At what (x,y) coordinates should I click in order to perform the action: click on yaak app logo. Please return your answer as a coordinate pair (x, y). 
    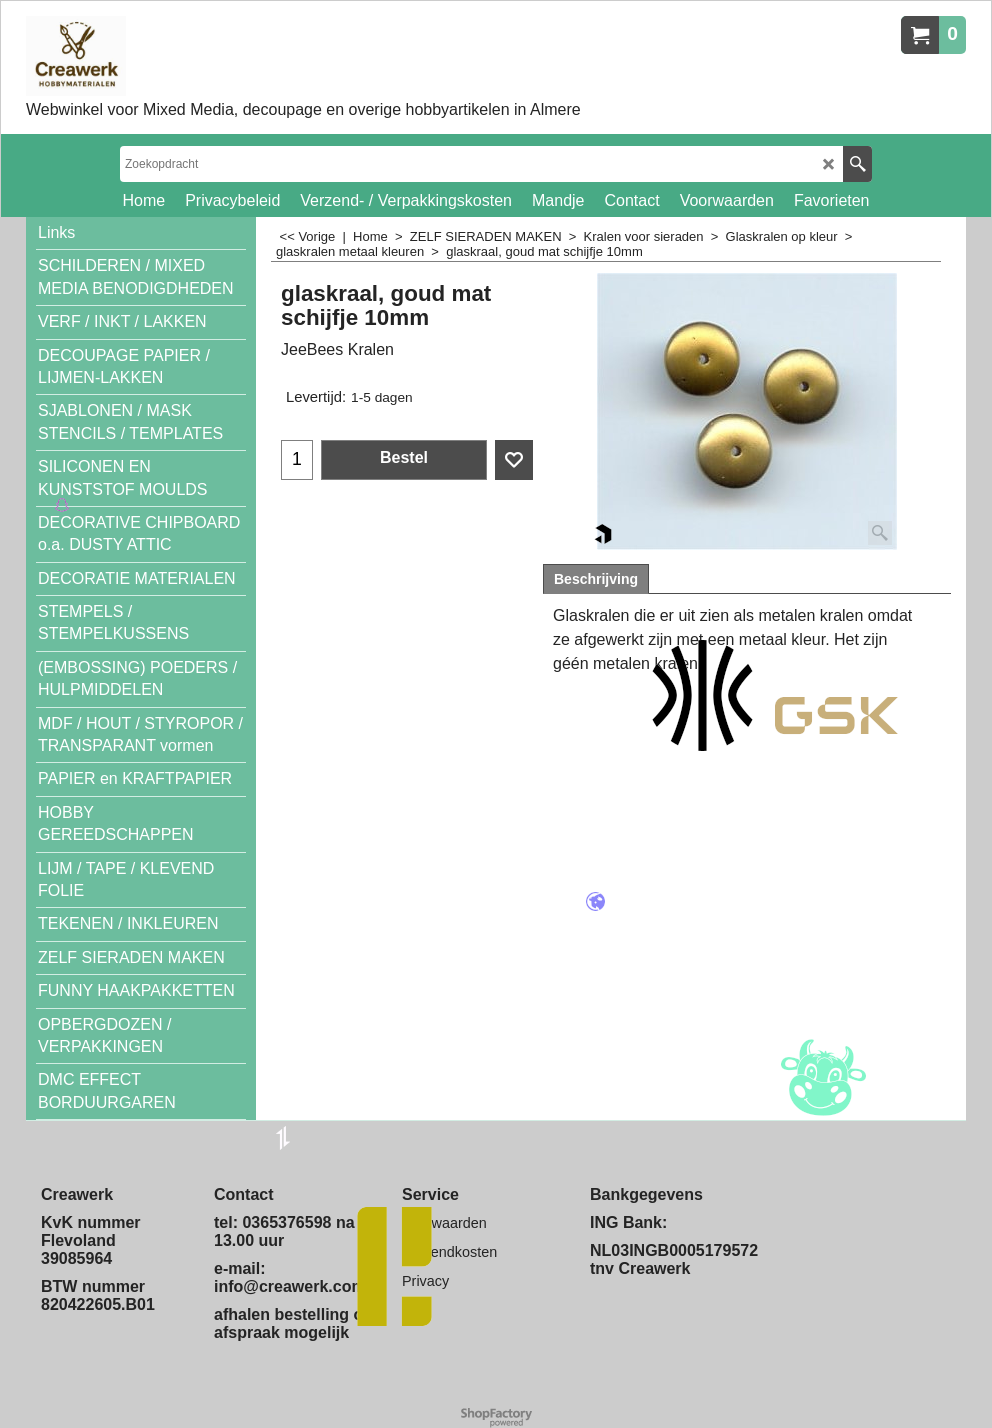
    Looking at the image, I should click on (595, 901).